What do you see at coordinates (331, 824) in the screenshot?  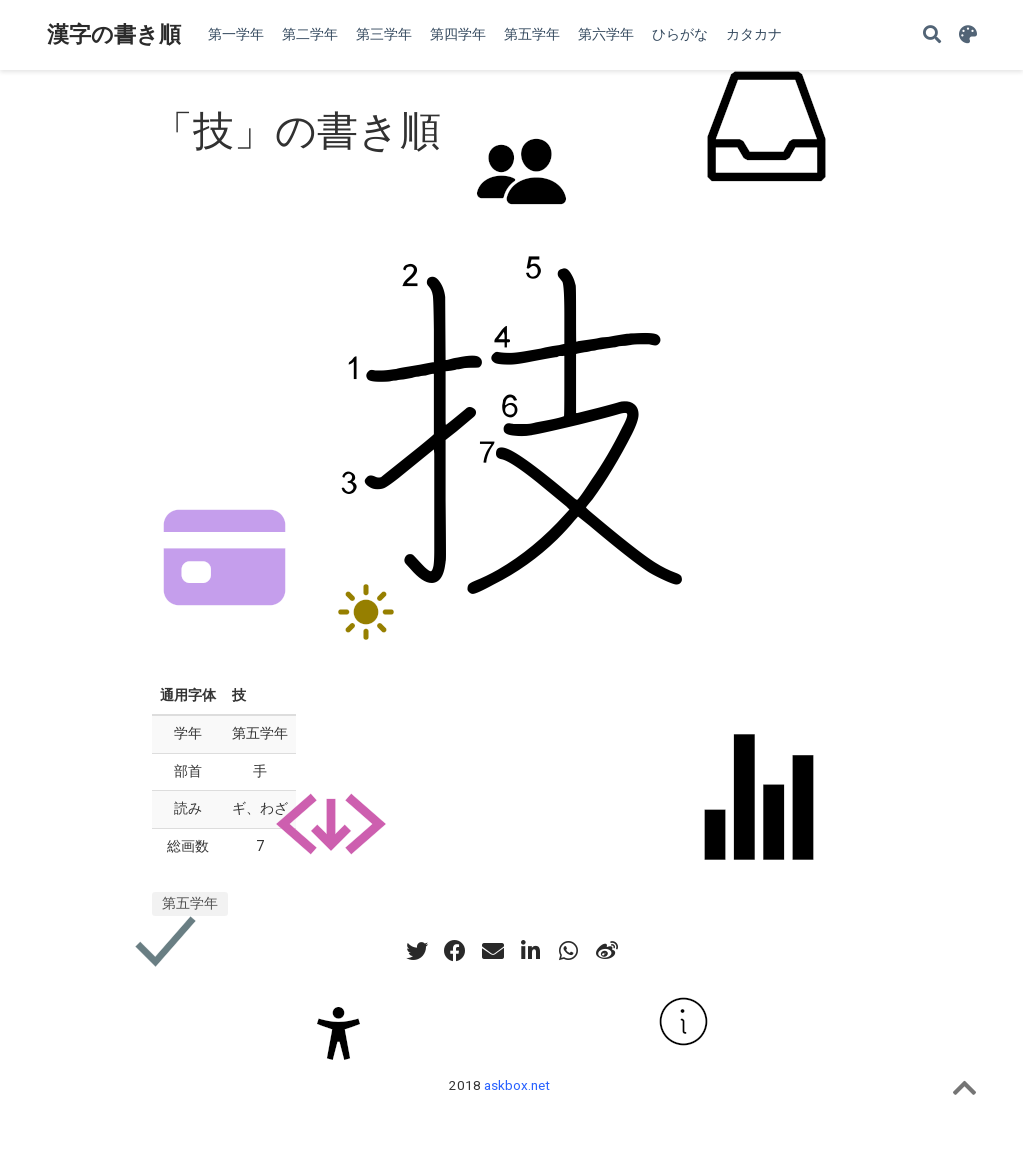 I see `download source code or script files` at bounding box center [331, 824].